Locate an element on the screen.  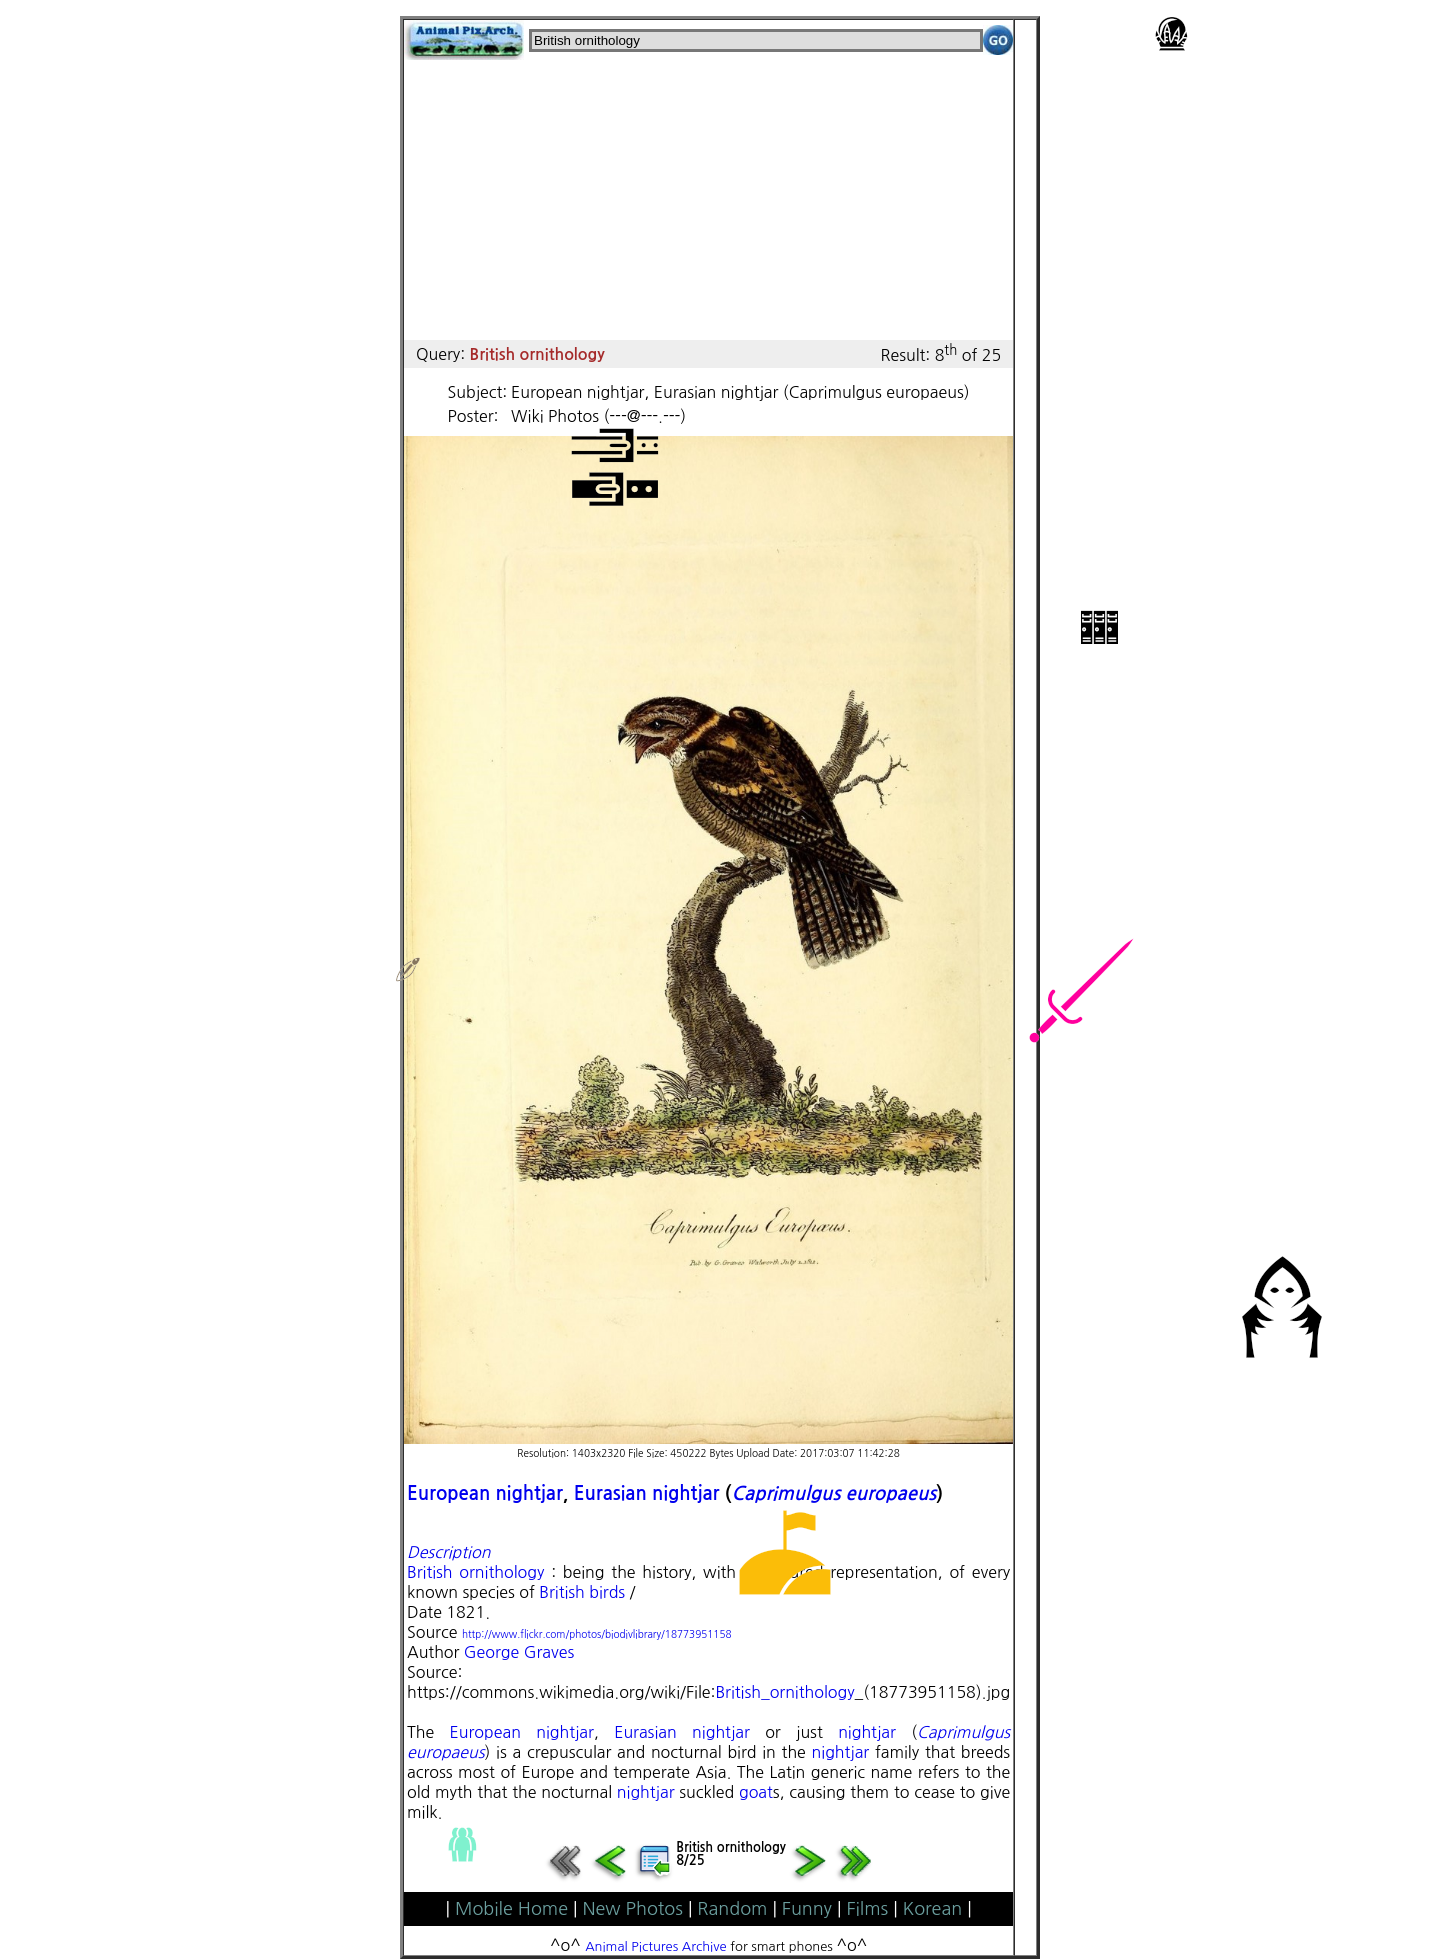
backup or sync your team data is located at coordinates (462, 1844).